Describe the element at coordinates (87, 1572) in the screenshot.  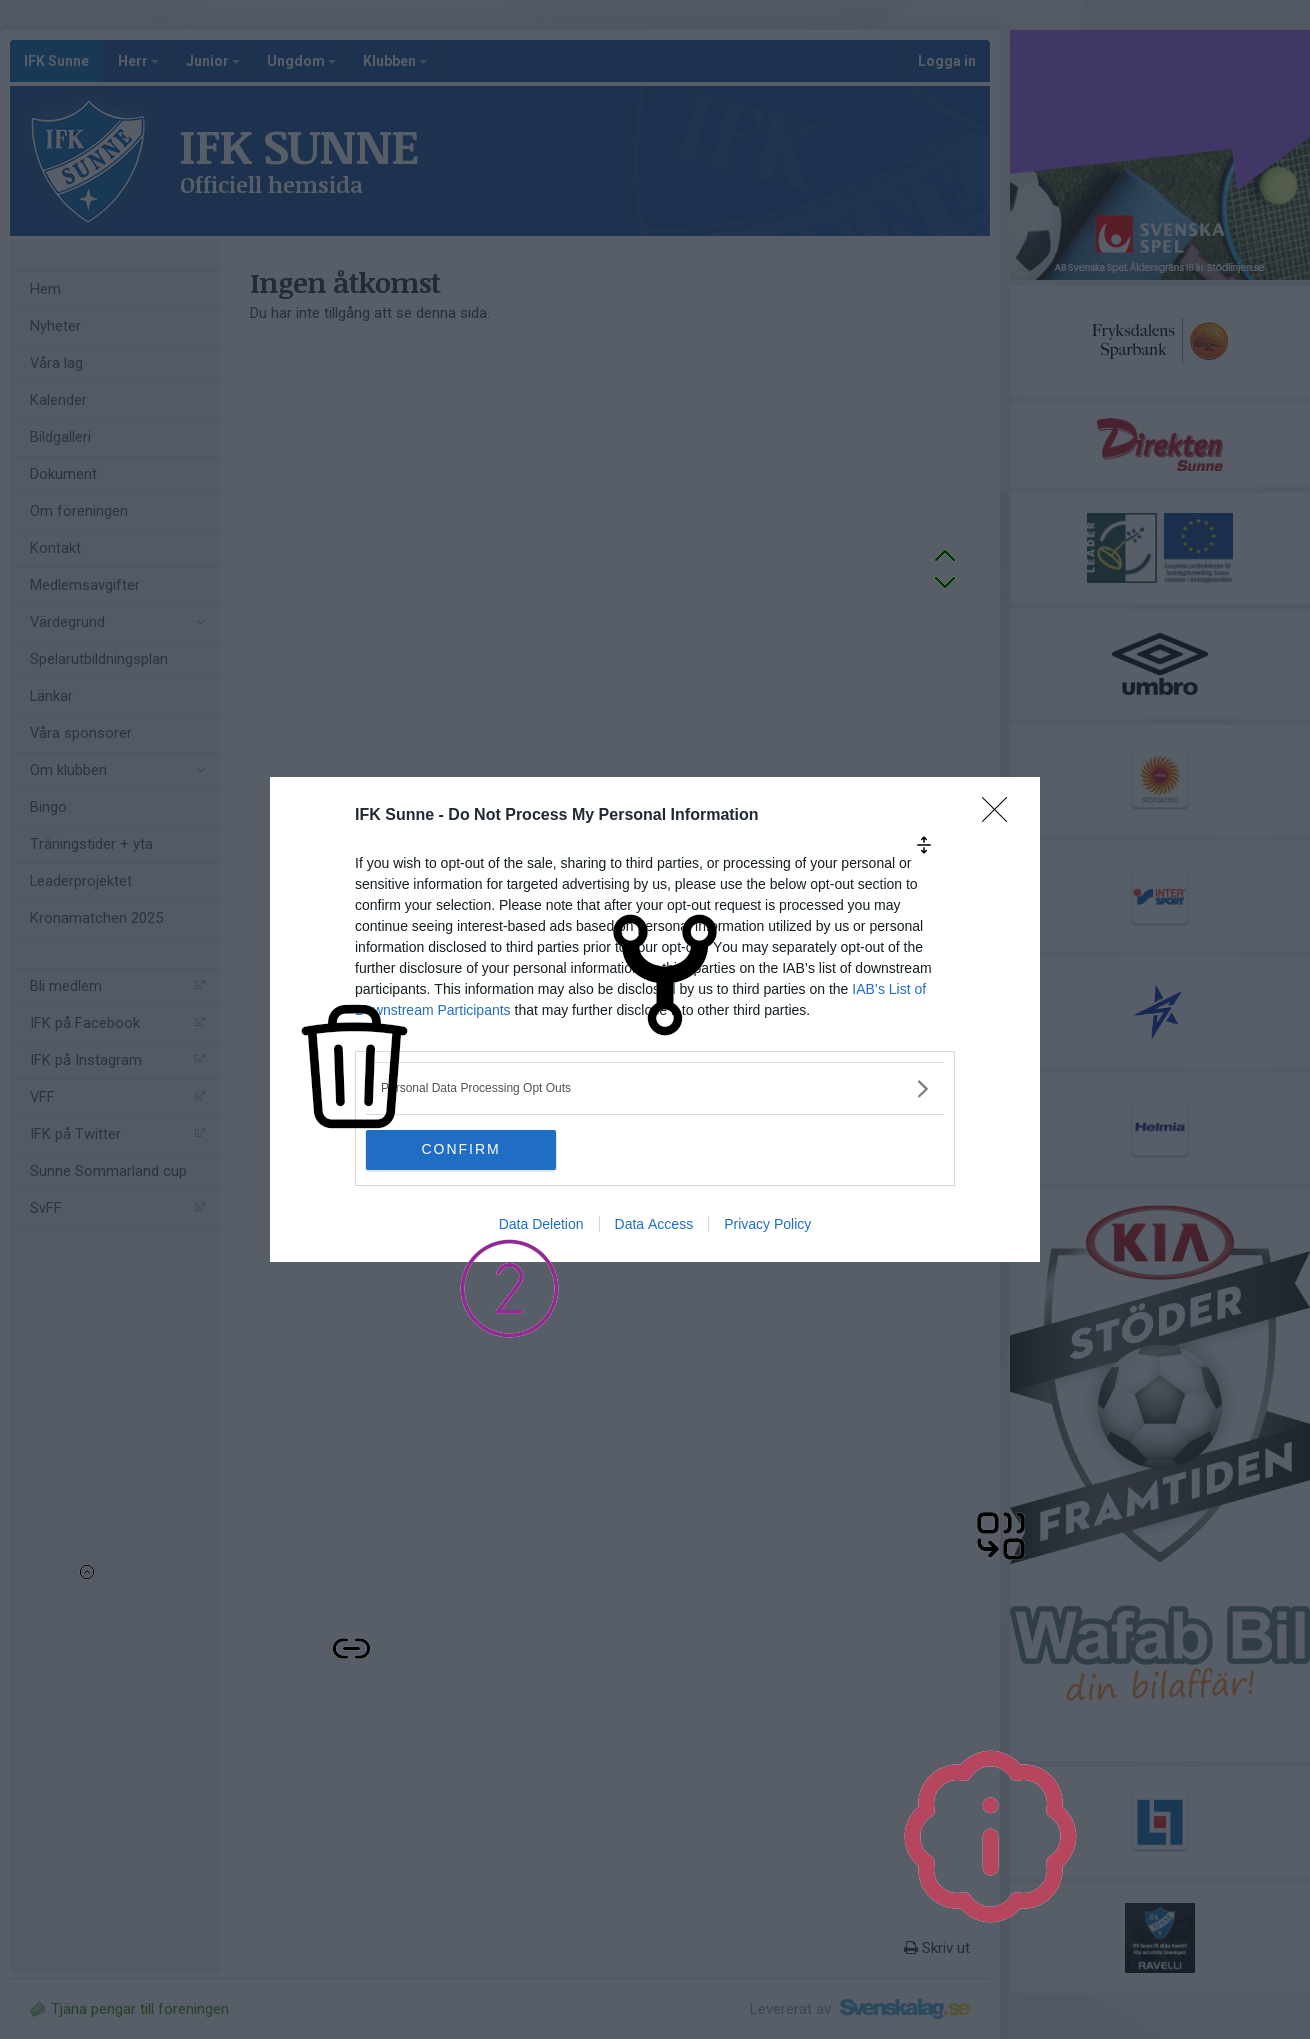
I see `scroll to top of page` at that location.